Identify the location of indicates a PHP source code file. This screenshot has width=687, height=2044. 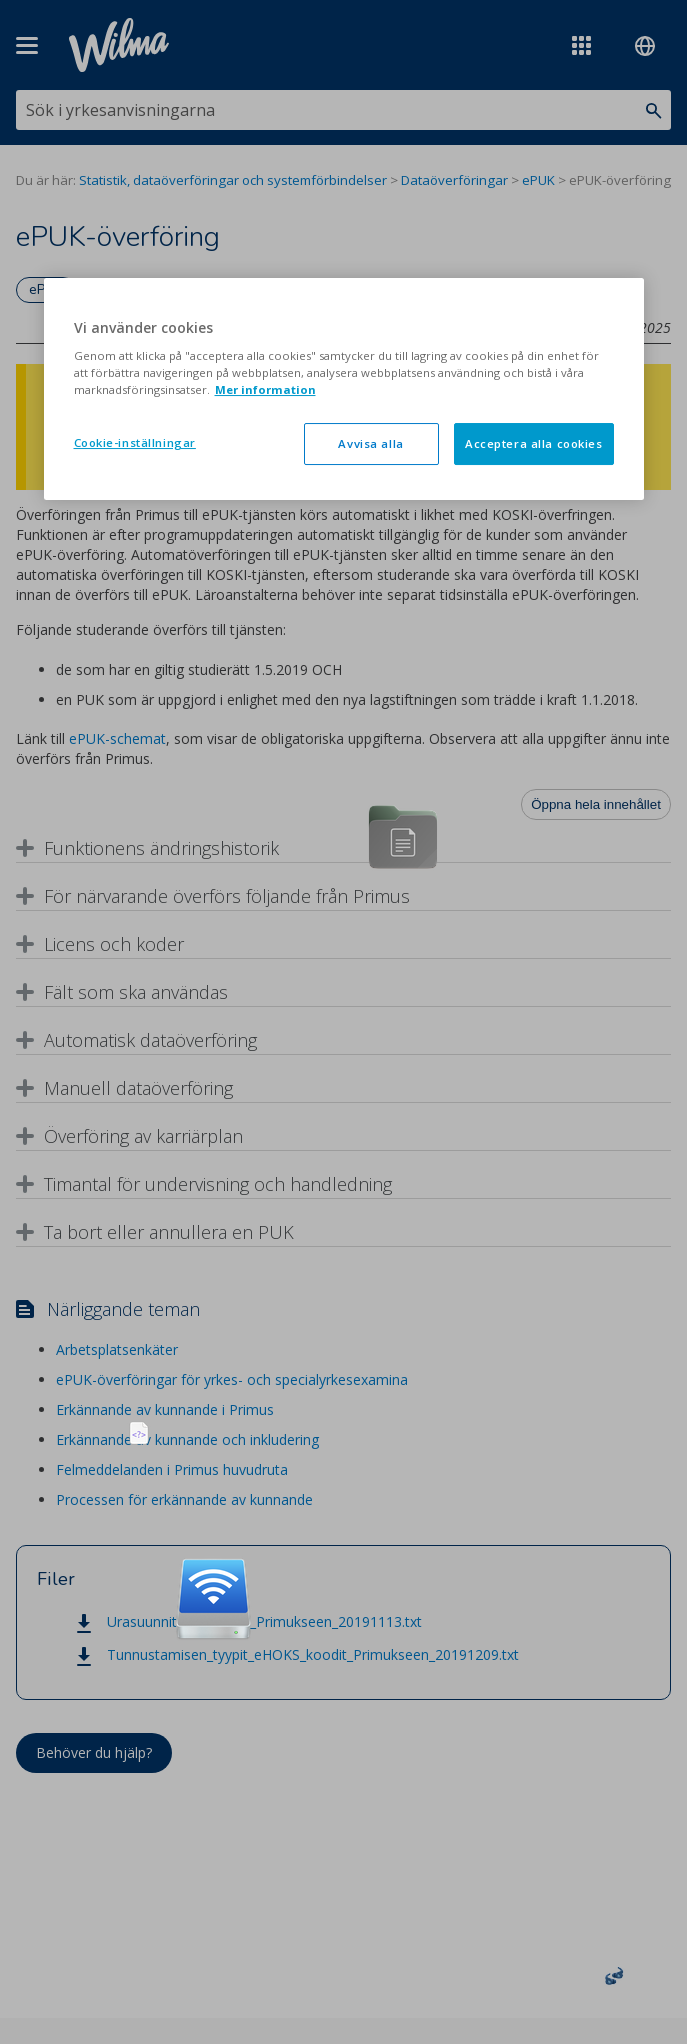
(139, 1433).